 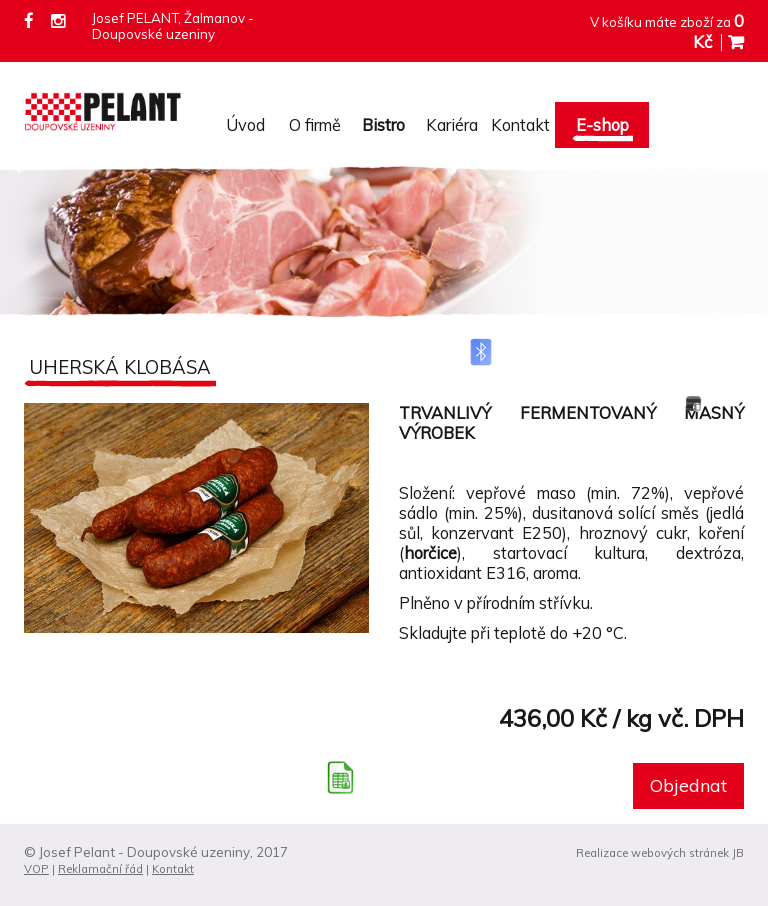 I want to click on configure ldap server connection settings, so click(x=693, y=403).